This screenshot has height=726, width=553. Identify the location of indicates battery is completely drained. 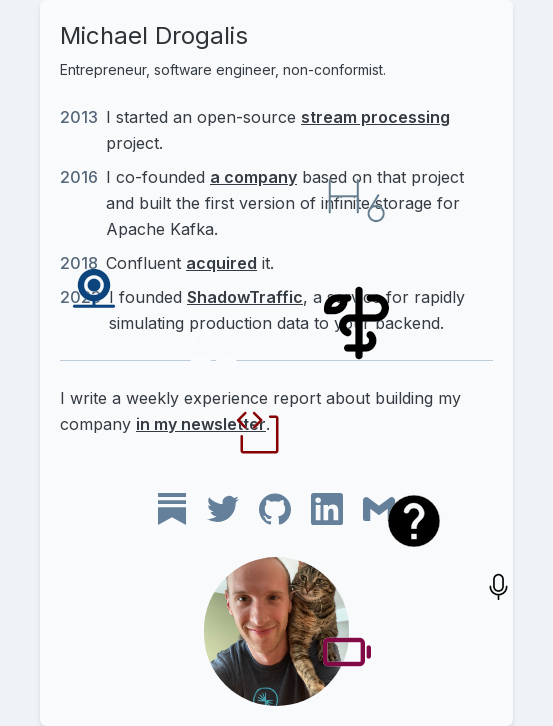
(347, 652).